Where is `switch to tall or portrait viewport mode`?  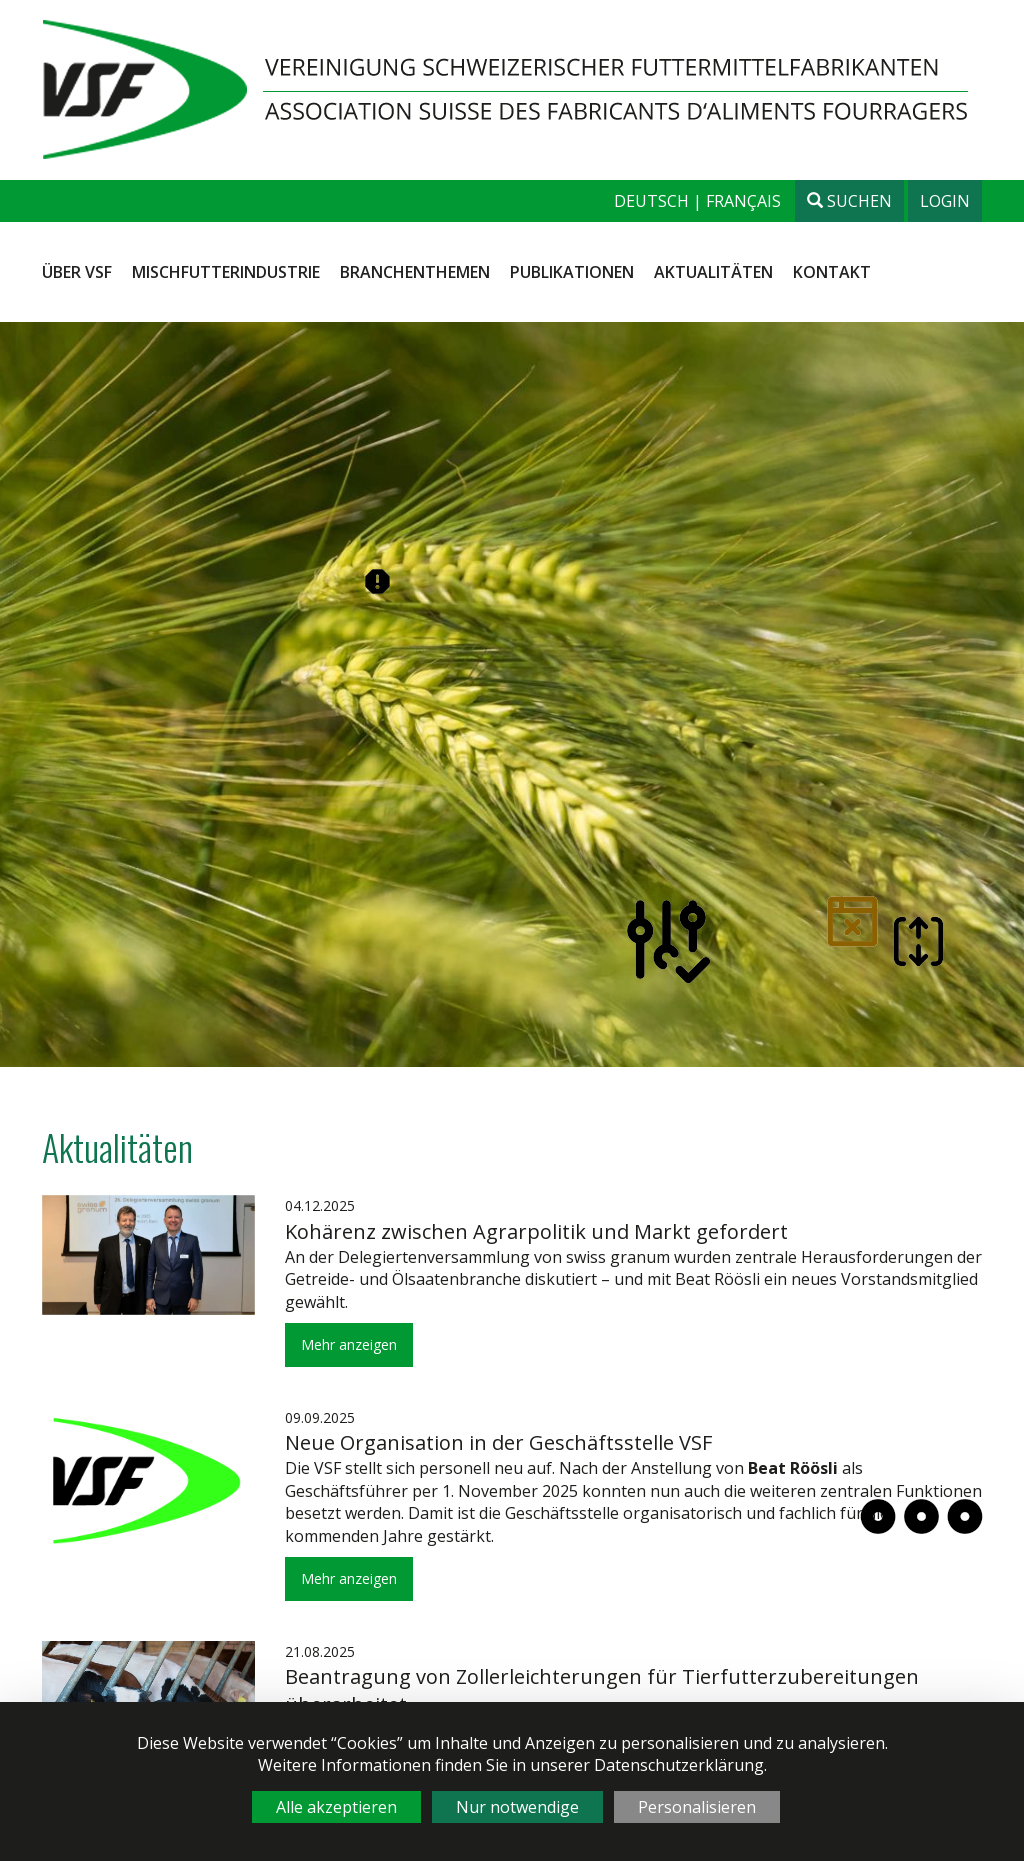 switch to tall or portrait viewport mode is located at coordinates (918, 941).